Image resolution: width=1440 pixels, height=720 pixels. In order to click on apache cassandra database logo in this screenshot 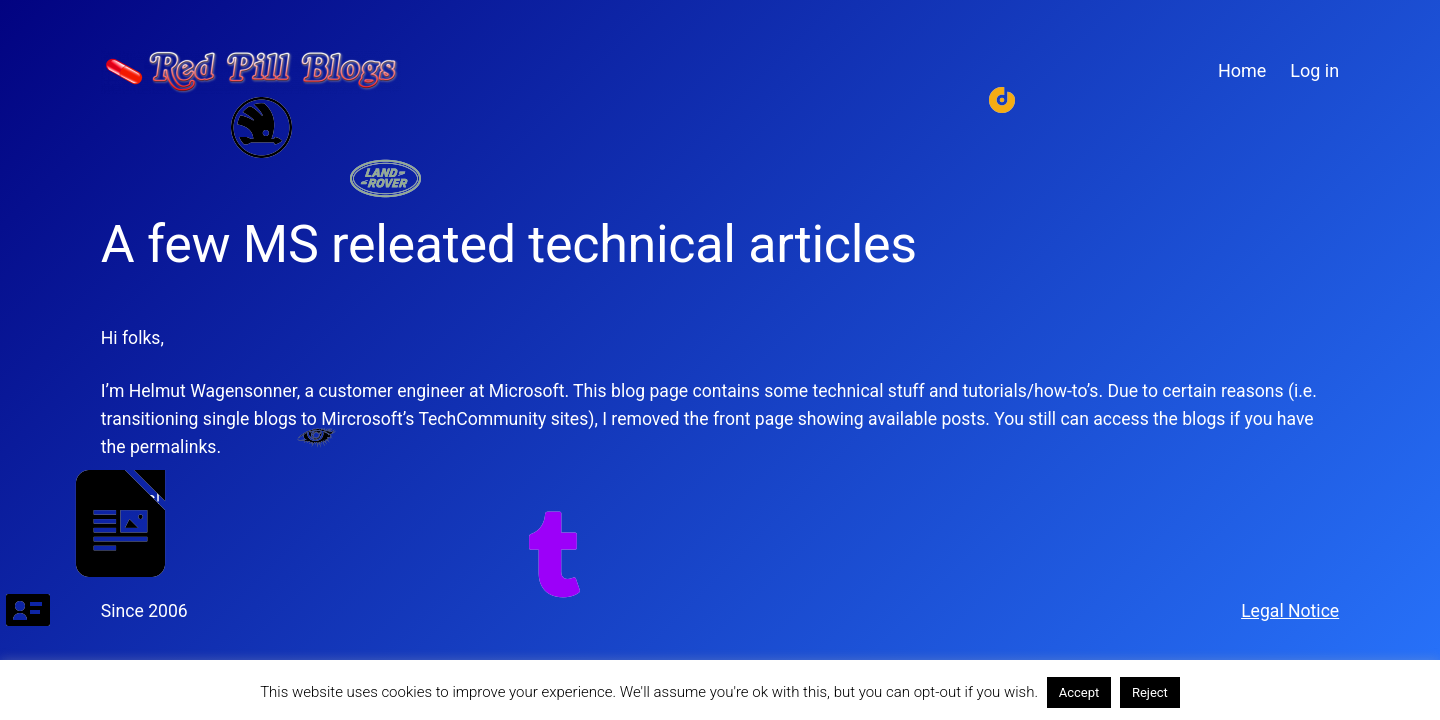, I will do `click(316, 437)`.